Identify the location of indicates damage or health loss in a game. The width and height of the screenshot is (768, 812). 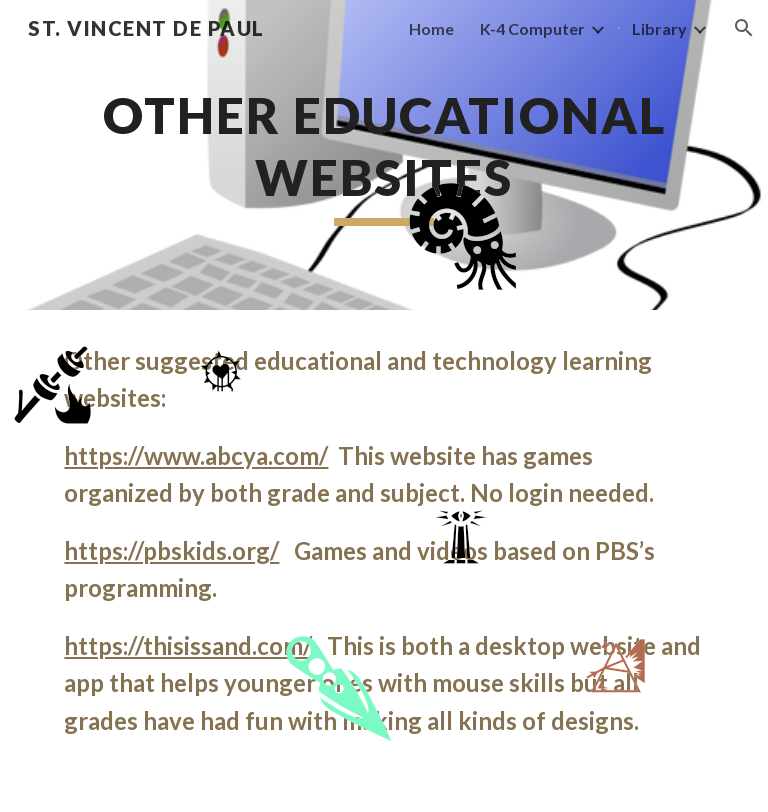
(221, 371).